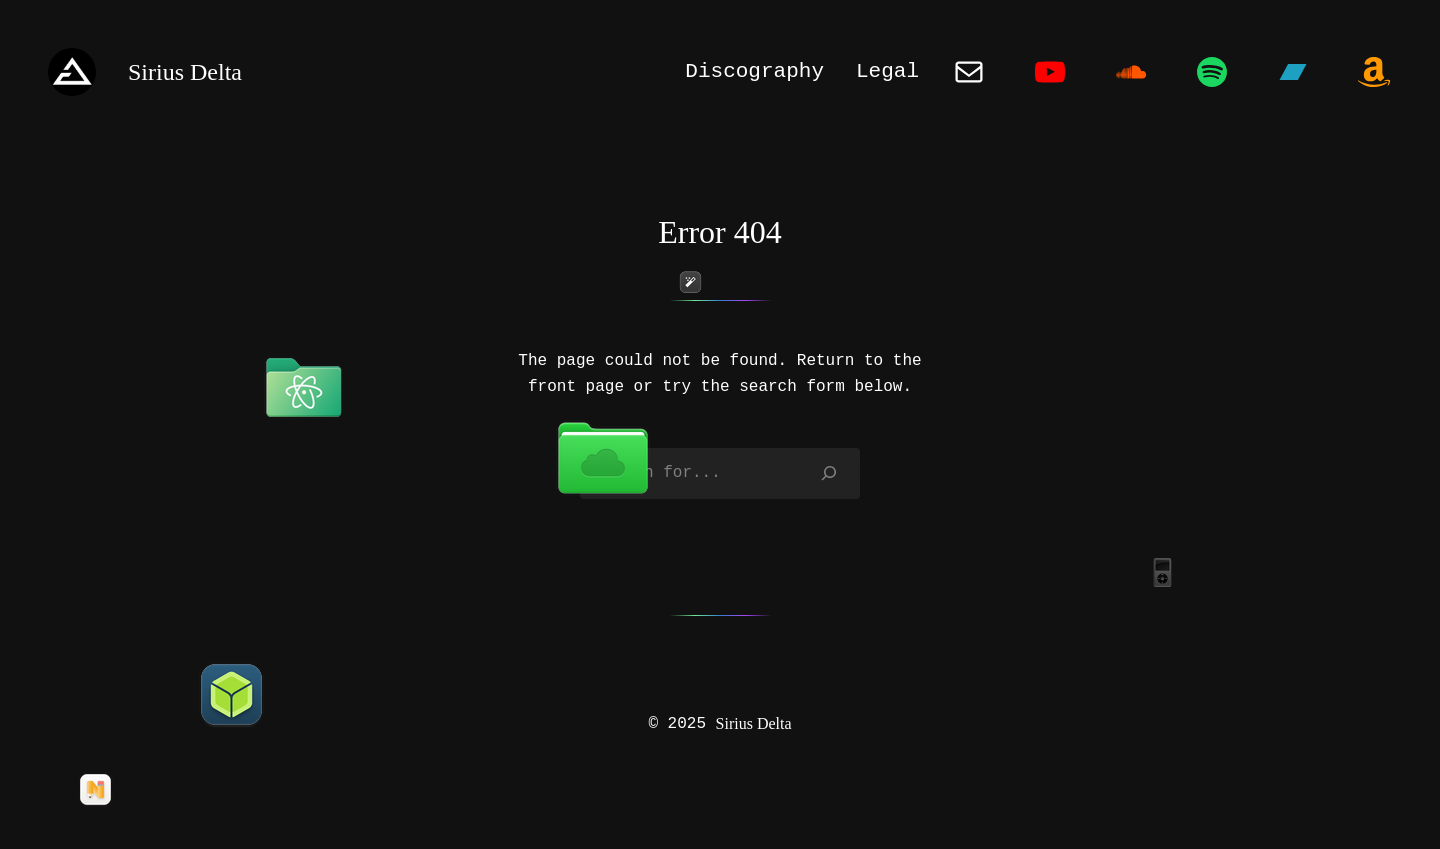  Describe the element at coordinates (603, 458) in the screenshot. I see `access cloud-synced files and folders` at that location.